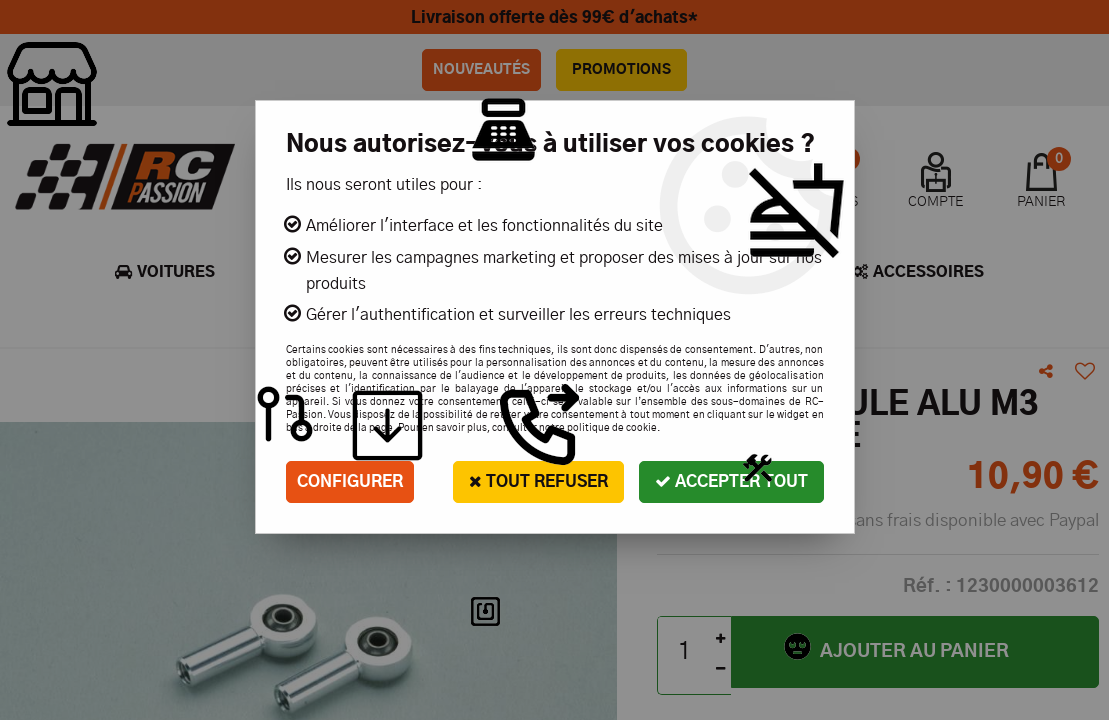 This screenshot has height=720, width=1109. Describe the element at coordinates (52, 84) in the screenshot. I see `browse or access the store` at that location.